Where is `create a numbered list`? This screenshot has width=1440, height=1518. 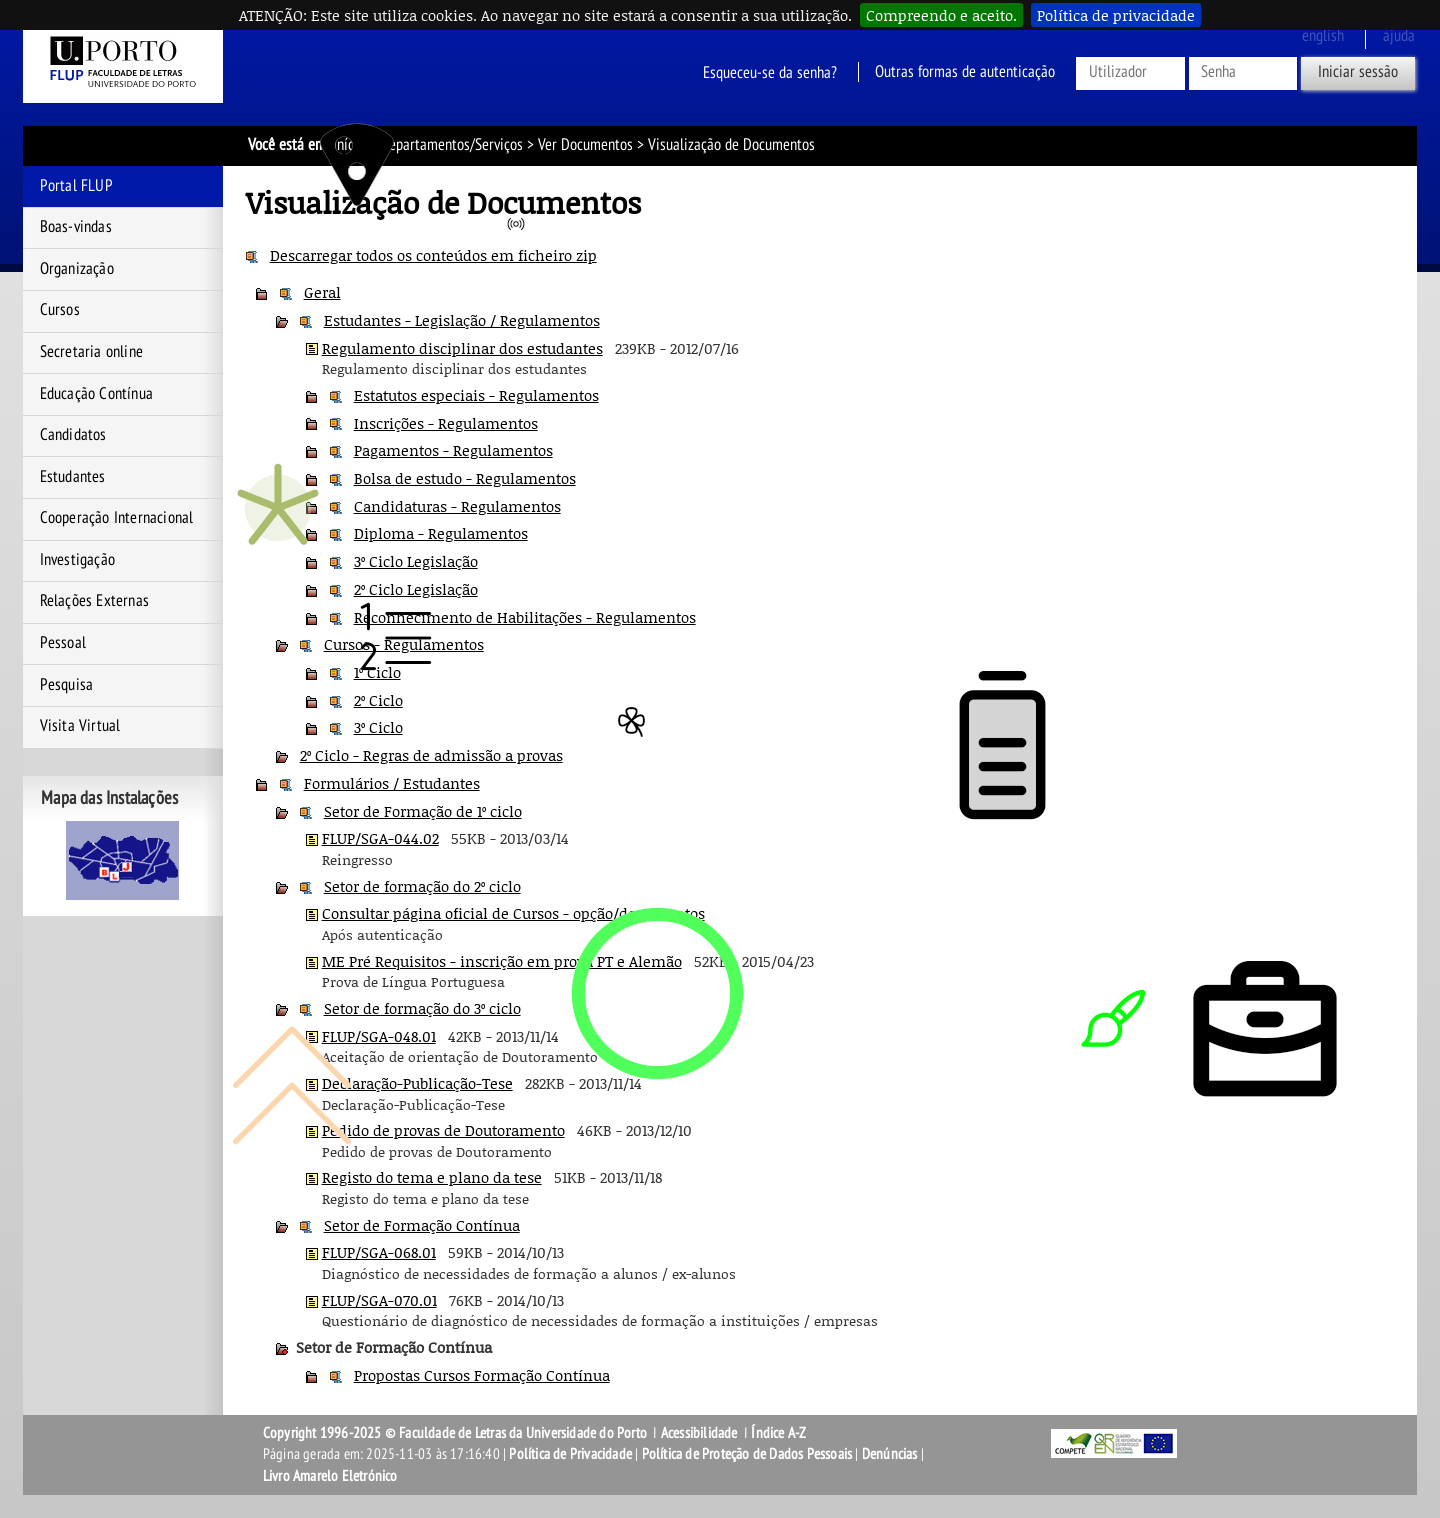
create a numbered list is located at coordinates (396, 638).